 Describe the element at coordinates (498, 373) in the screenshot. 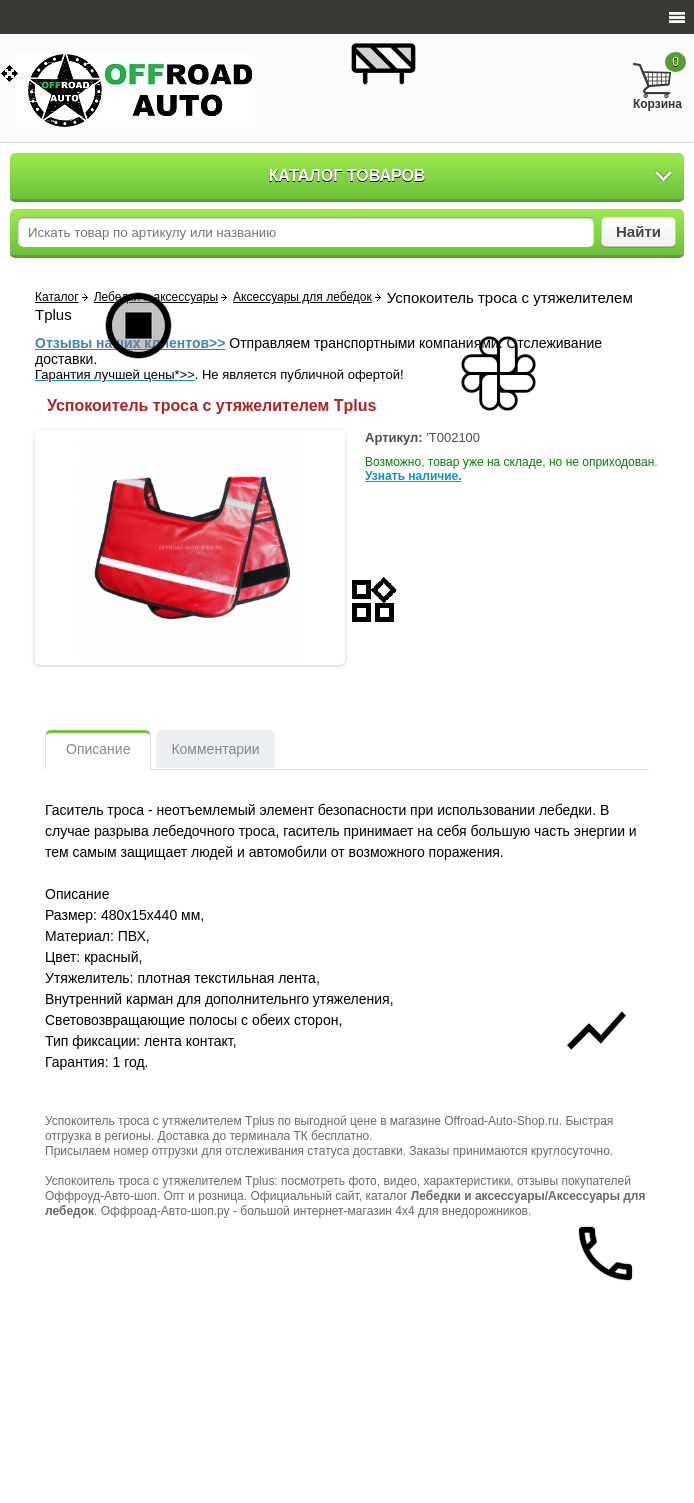

I see `open Slack messaging app` at that location.